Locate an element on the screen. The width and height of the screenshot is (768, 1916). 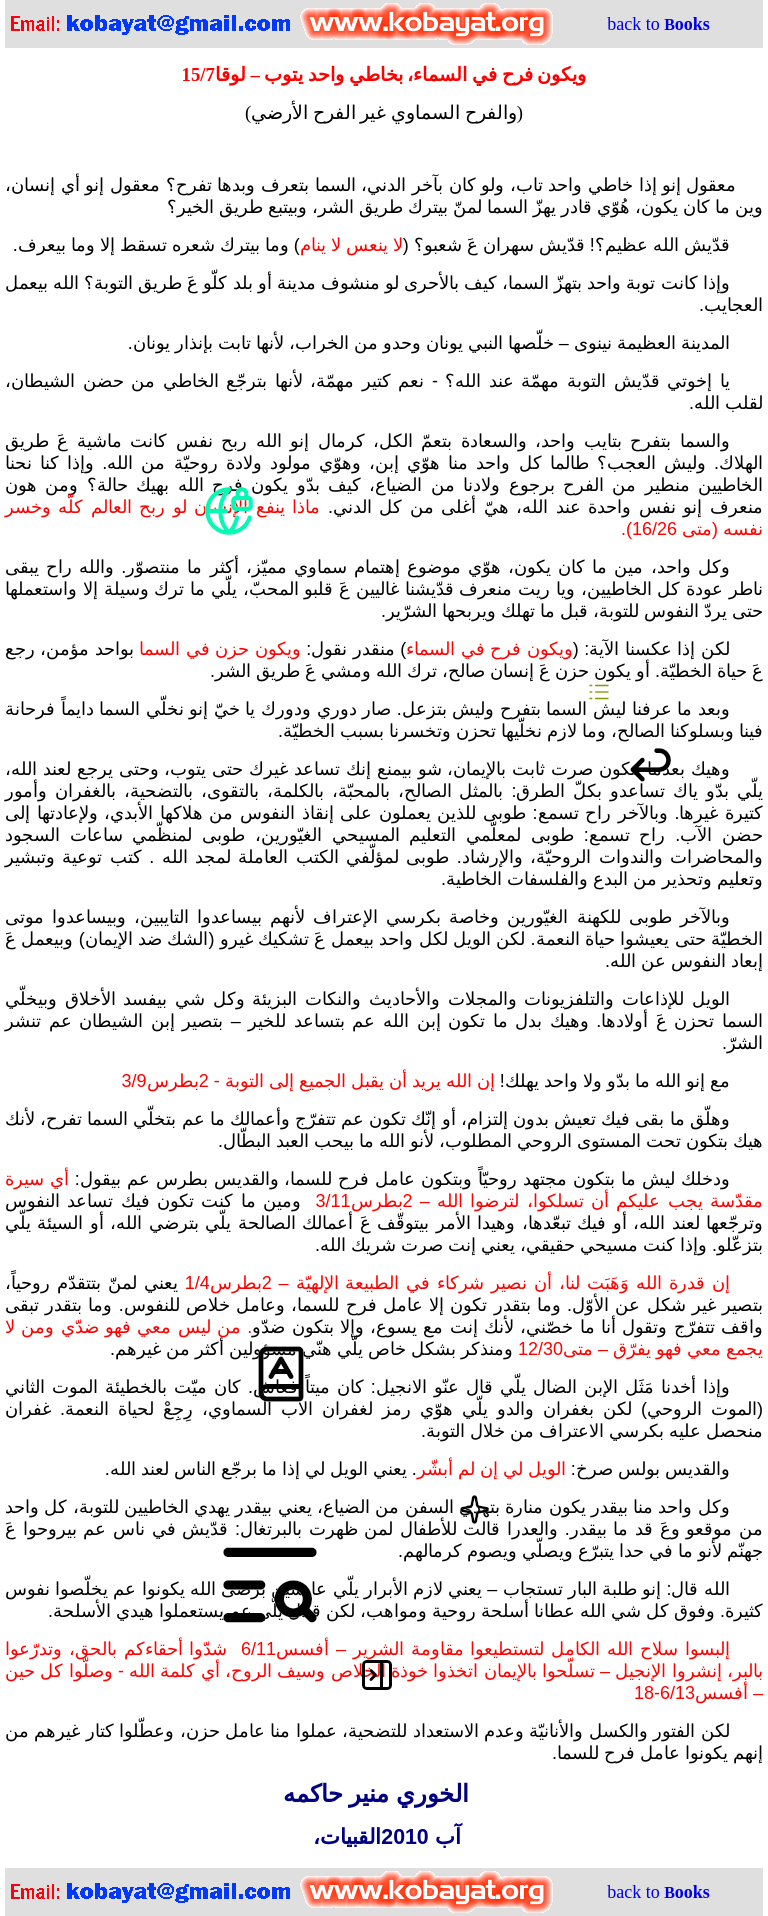
indicates AI-generated or enhanced content is located at coordinates (474, 1509).